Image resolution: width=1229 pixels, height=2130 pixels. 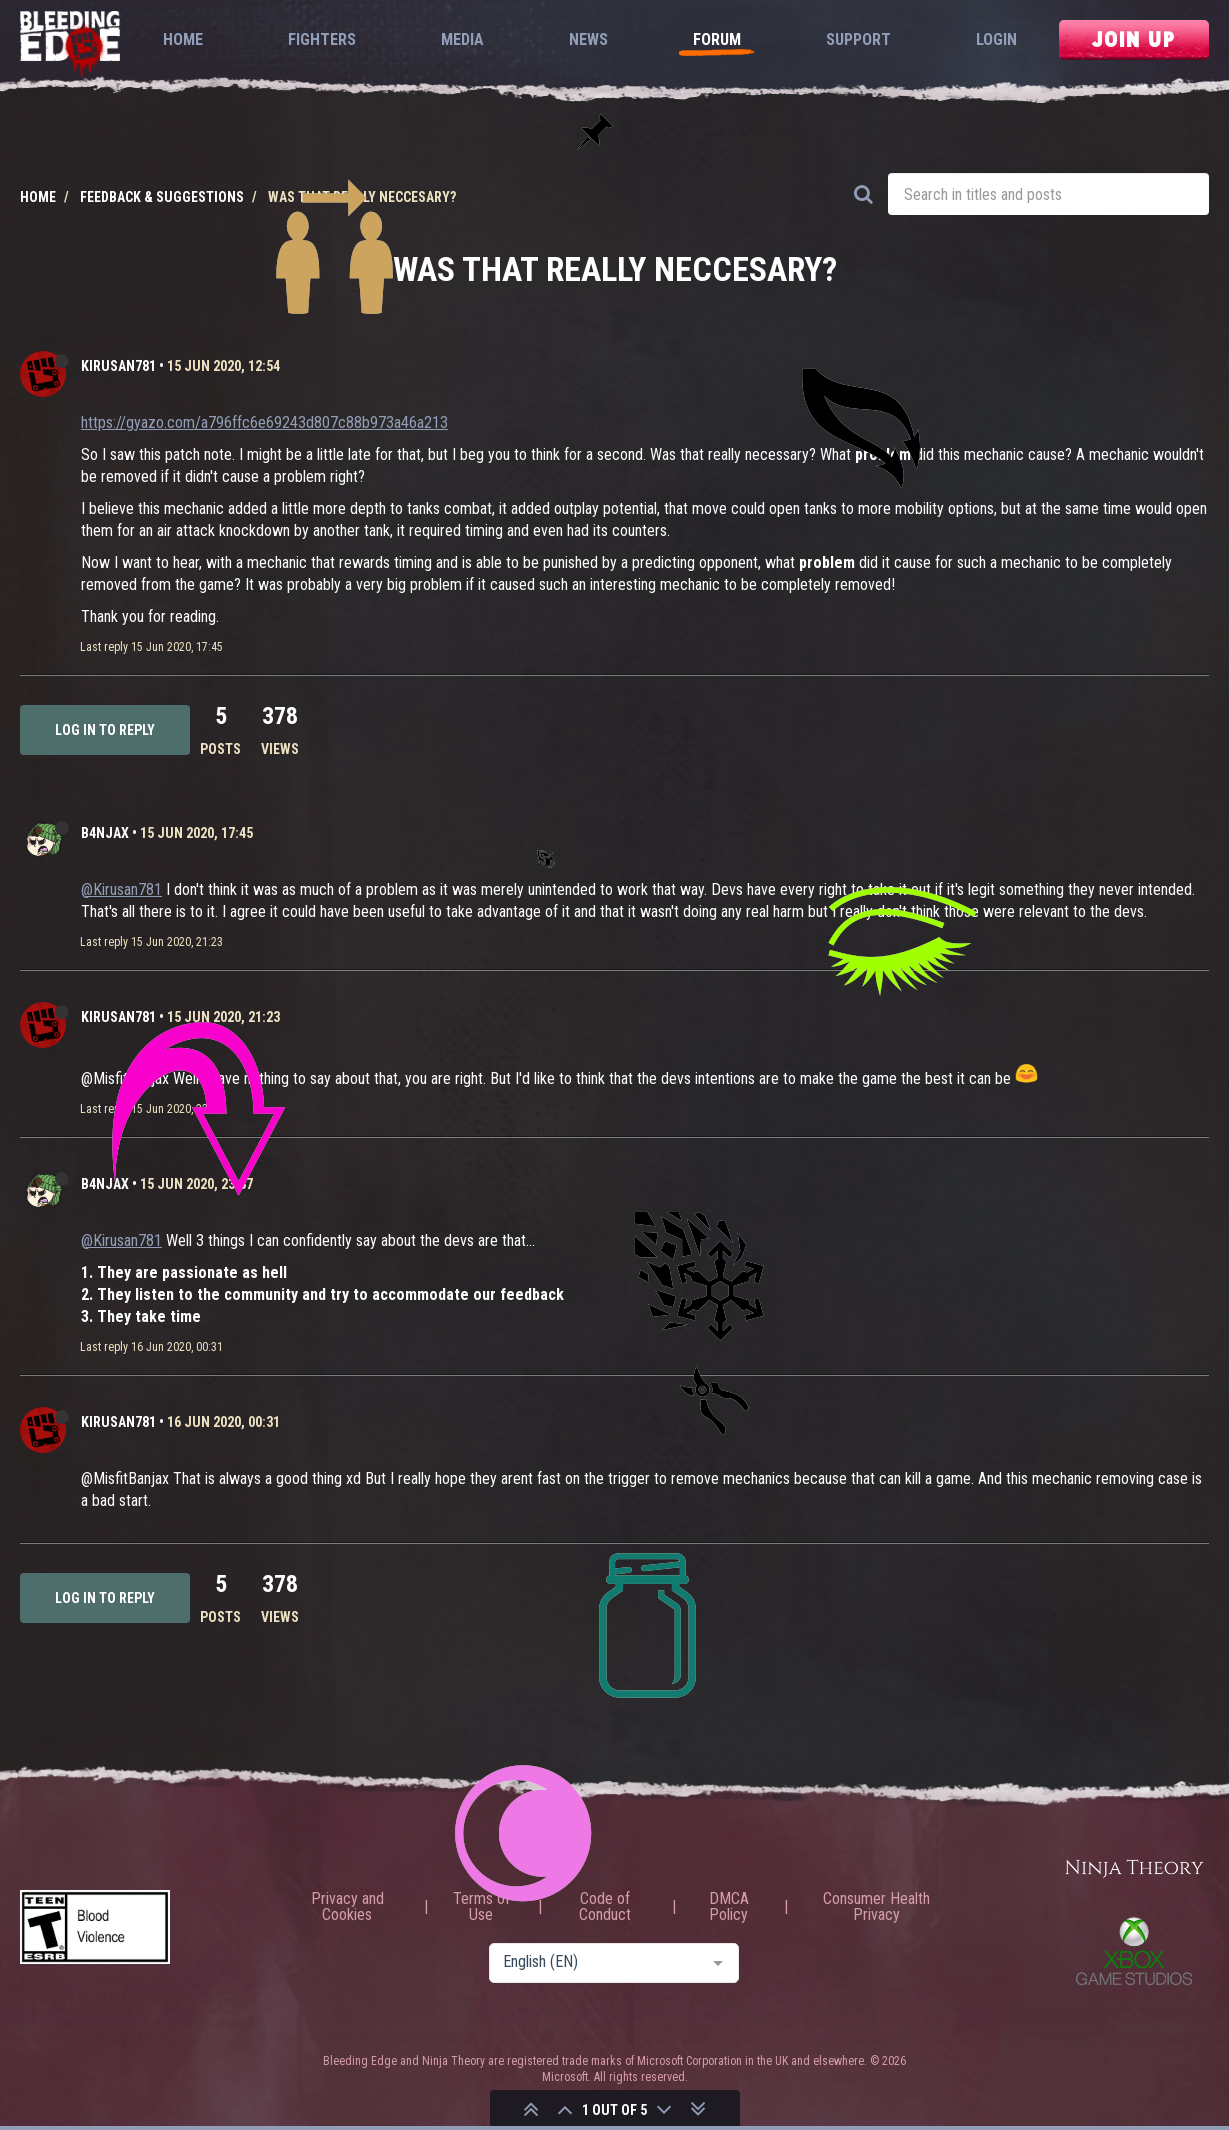 I want to click on access gardening or pruning tools, so click(x=714, y=1400).